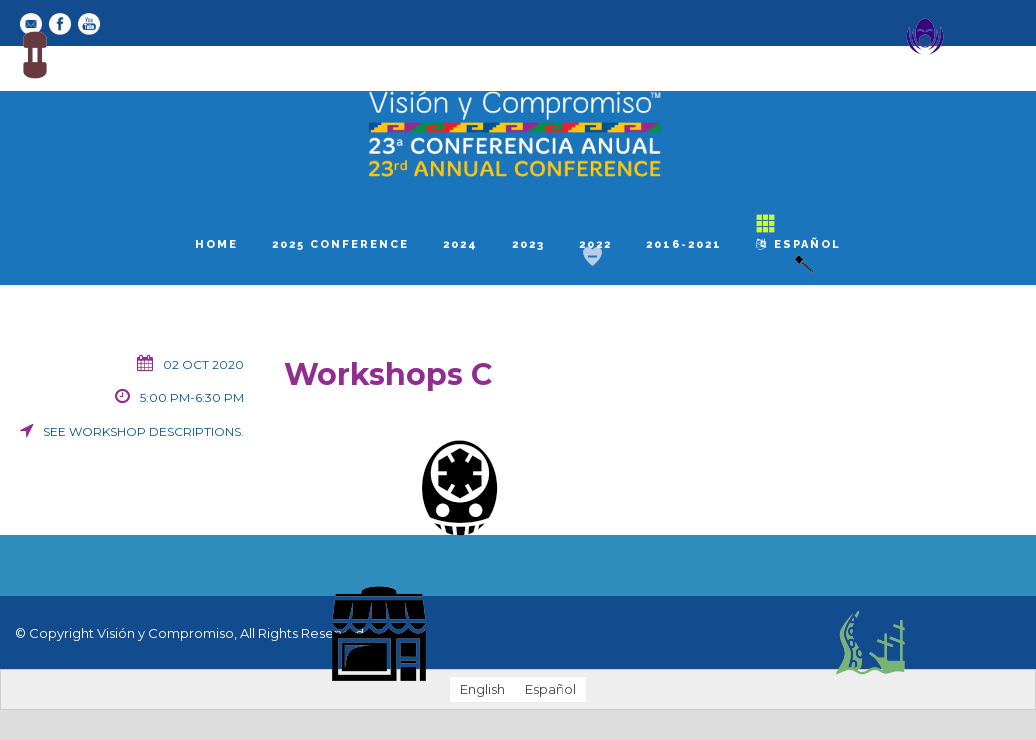 Image resolution: width=1036 pixels, height=740 pixels. Describe the element at coordinates (35, 55) in the screenshot. I see `use grenade weapon or explosive item` at that location.